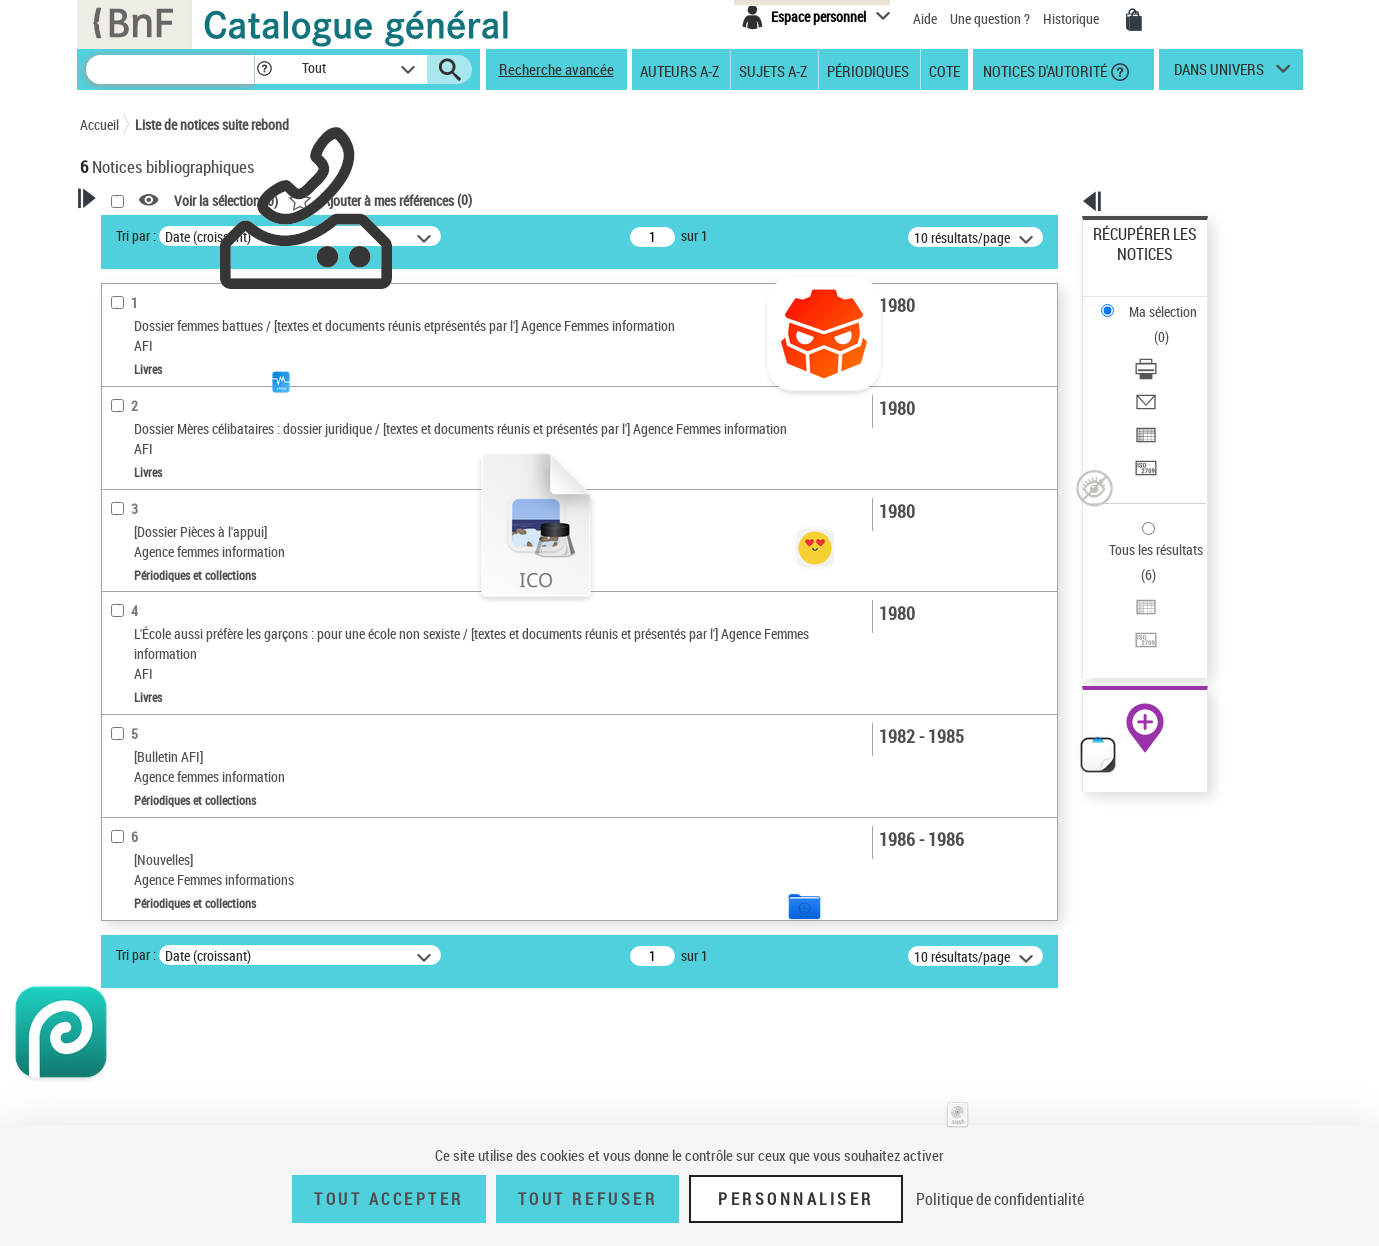  Describe the element at coordinates (804, 906) in the screenshot. I see `access temporary files folder` at that location.